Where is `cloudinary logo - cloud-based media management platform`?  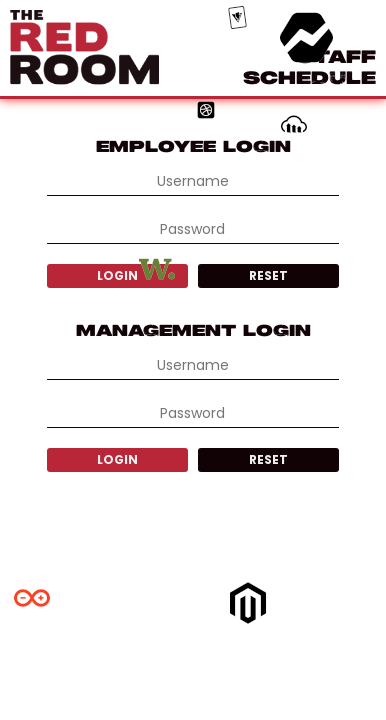
cloudinary logo - cloud-based media management platform is located at coordinates (294, 124).